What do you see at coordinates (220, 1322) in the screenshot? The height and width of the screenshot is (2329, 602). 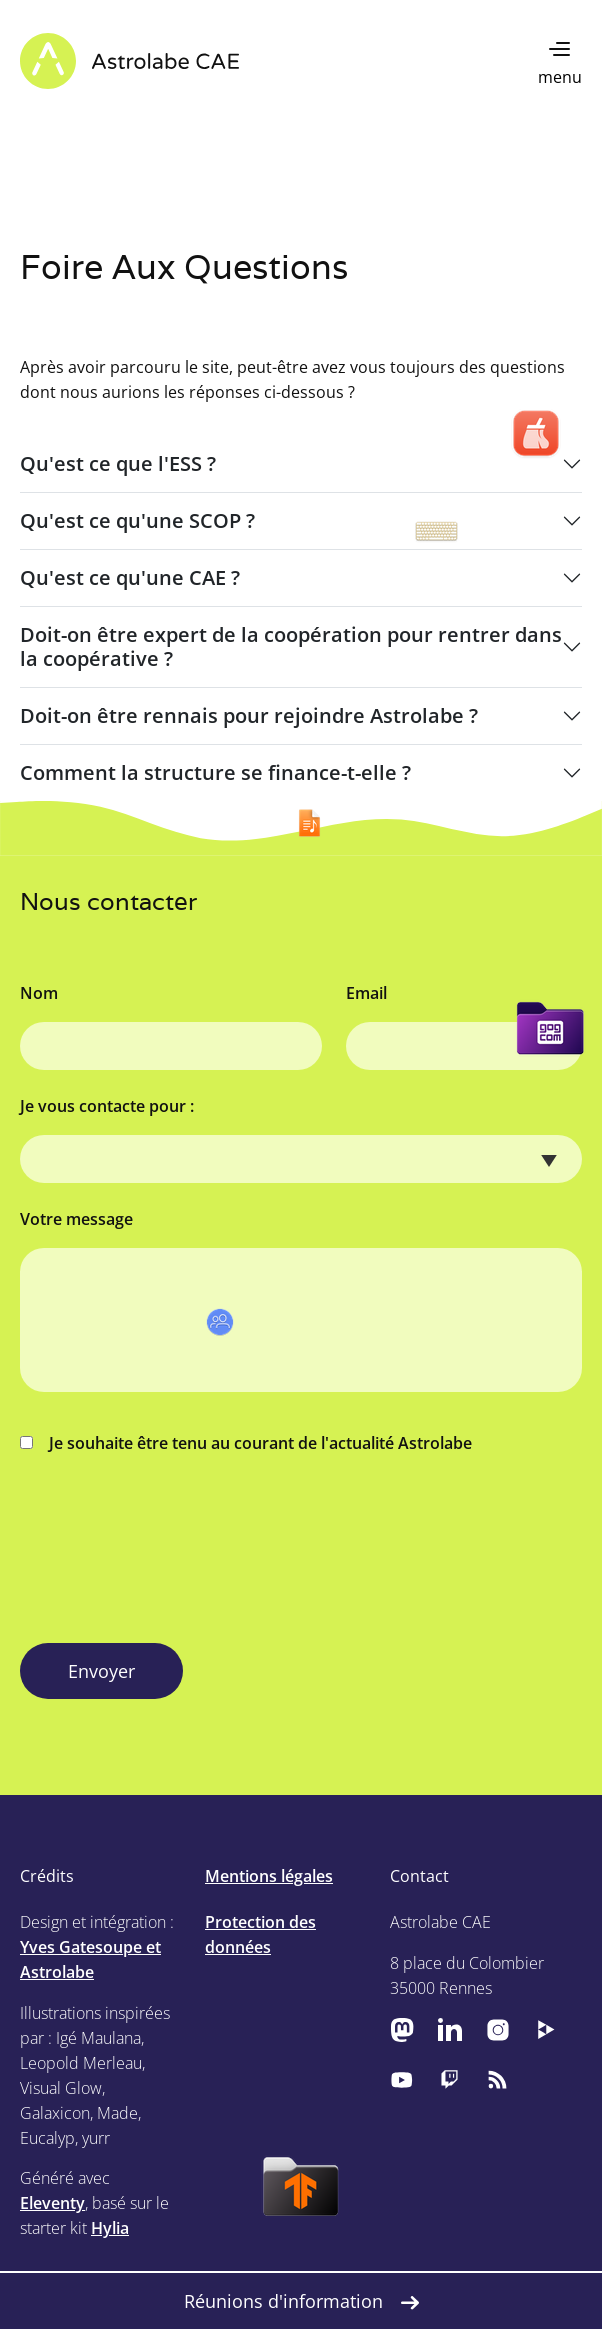 I see `manage user accounts and settings` at bounding box center [220, 1322].